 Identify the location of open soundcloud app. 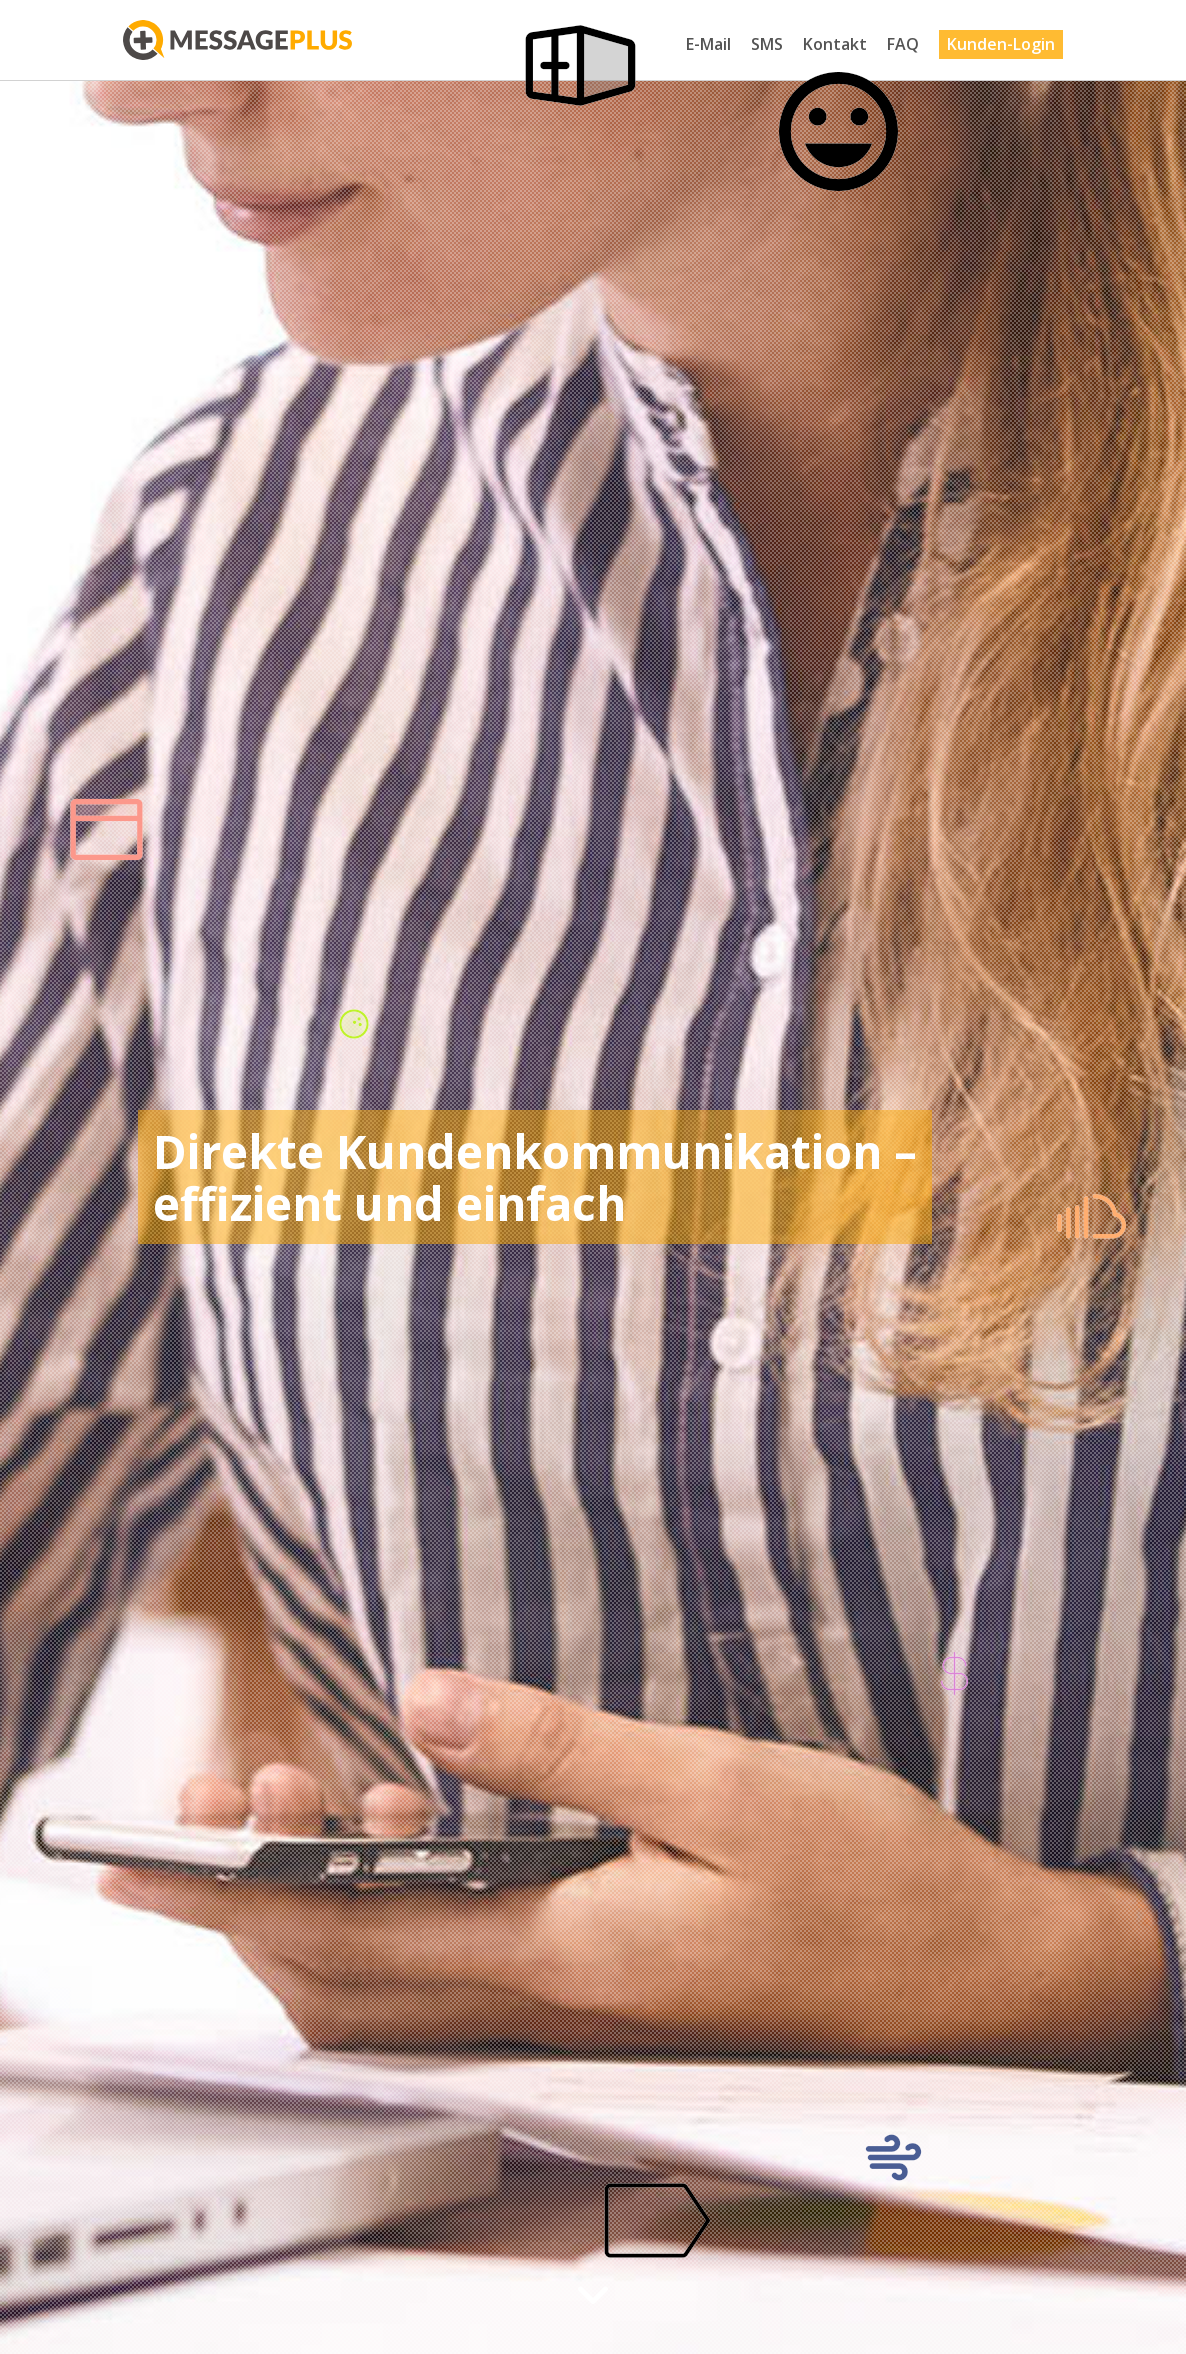
(1090, 1218).